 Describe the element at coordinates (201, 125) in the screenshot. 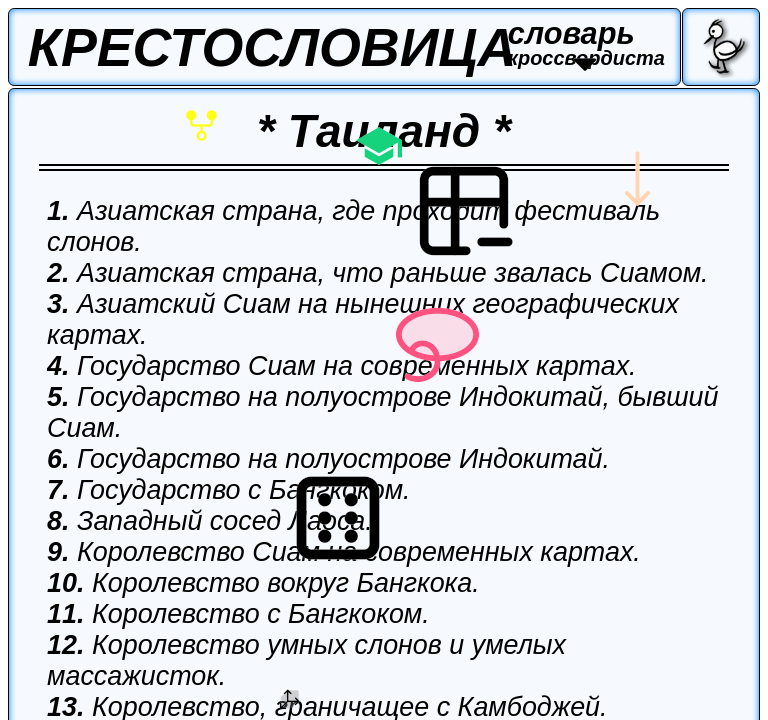

I see `create a new branch or fork in a repository` at that location.